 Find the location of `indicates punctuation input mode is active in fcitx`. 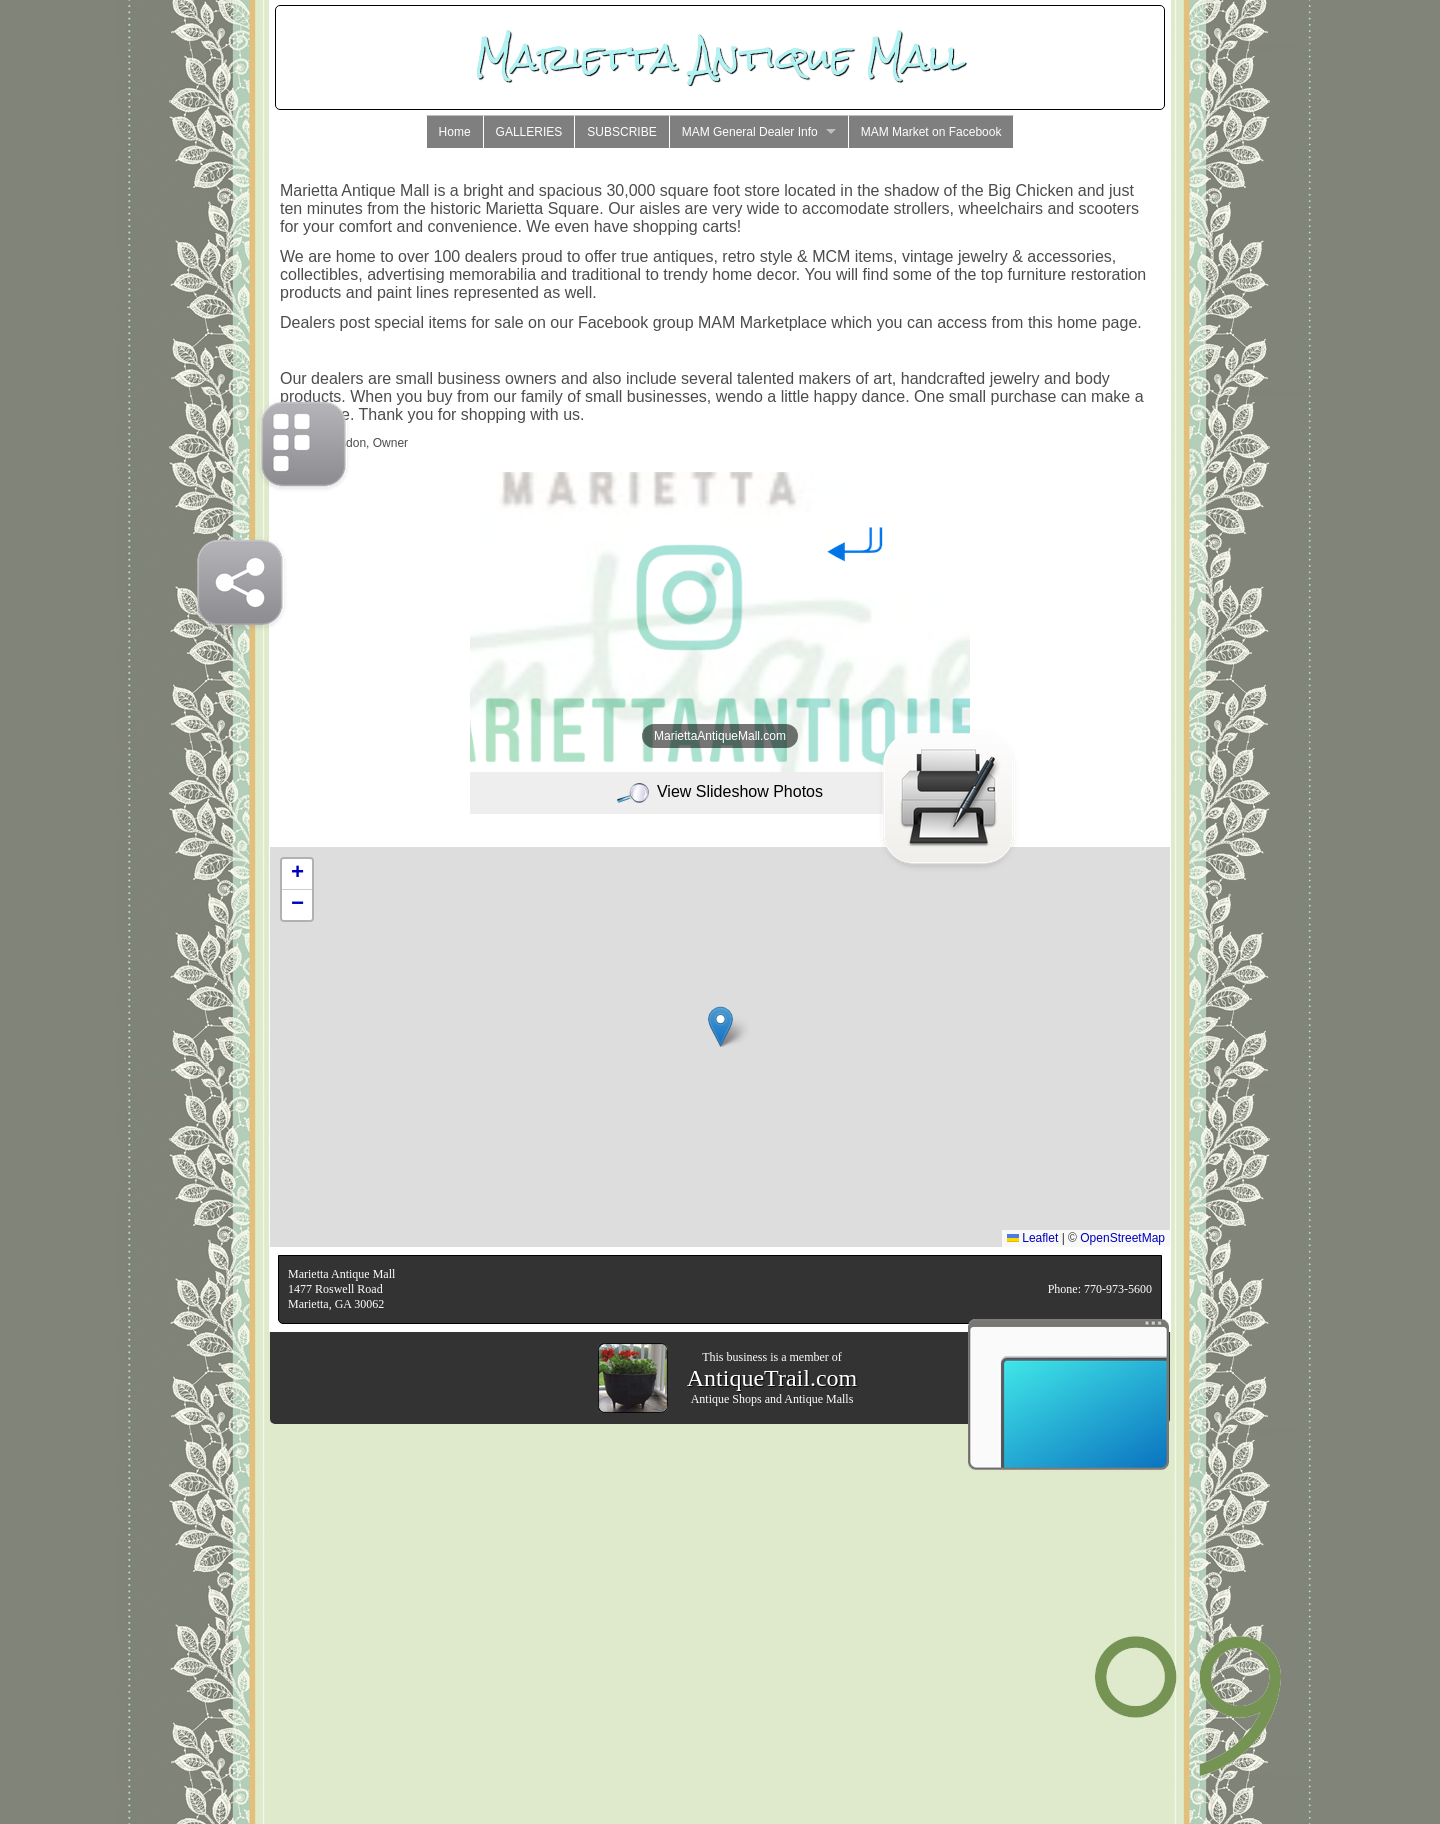

indicates punctuation input mode is active in fcitx is located at coordinates (1188, 1706).